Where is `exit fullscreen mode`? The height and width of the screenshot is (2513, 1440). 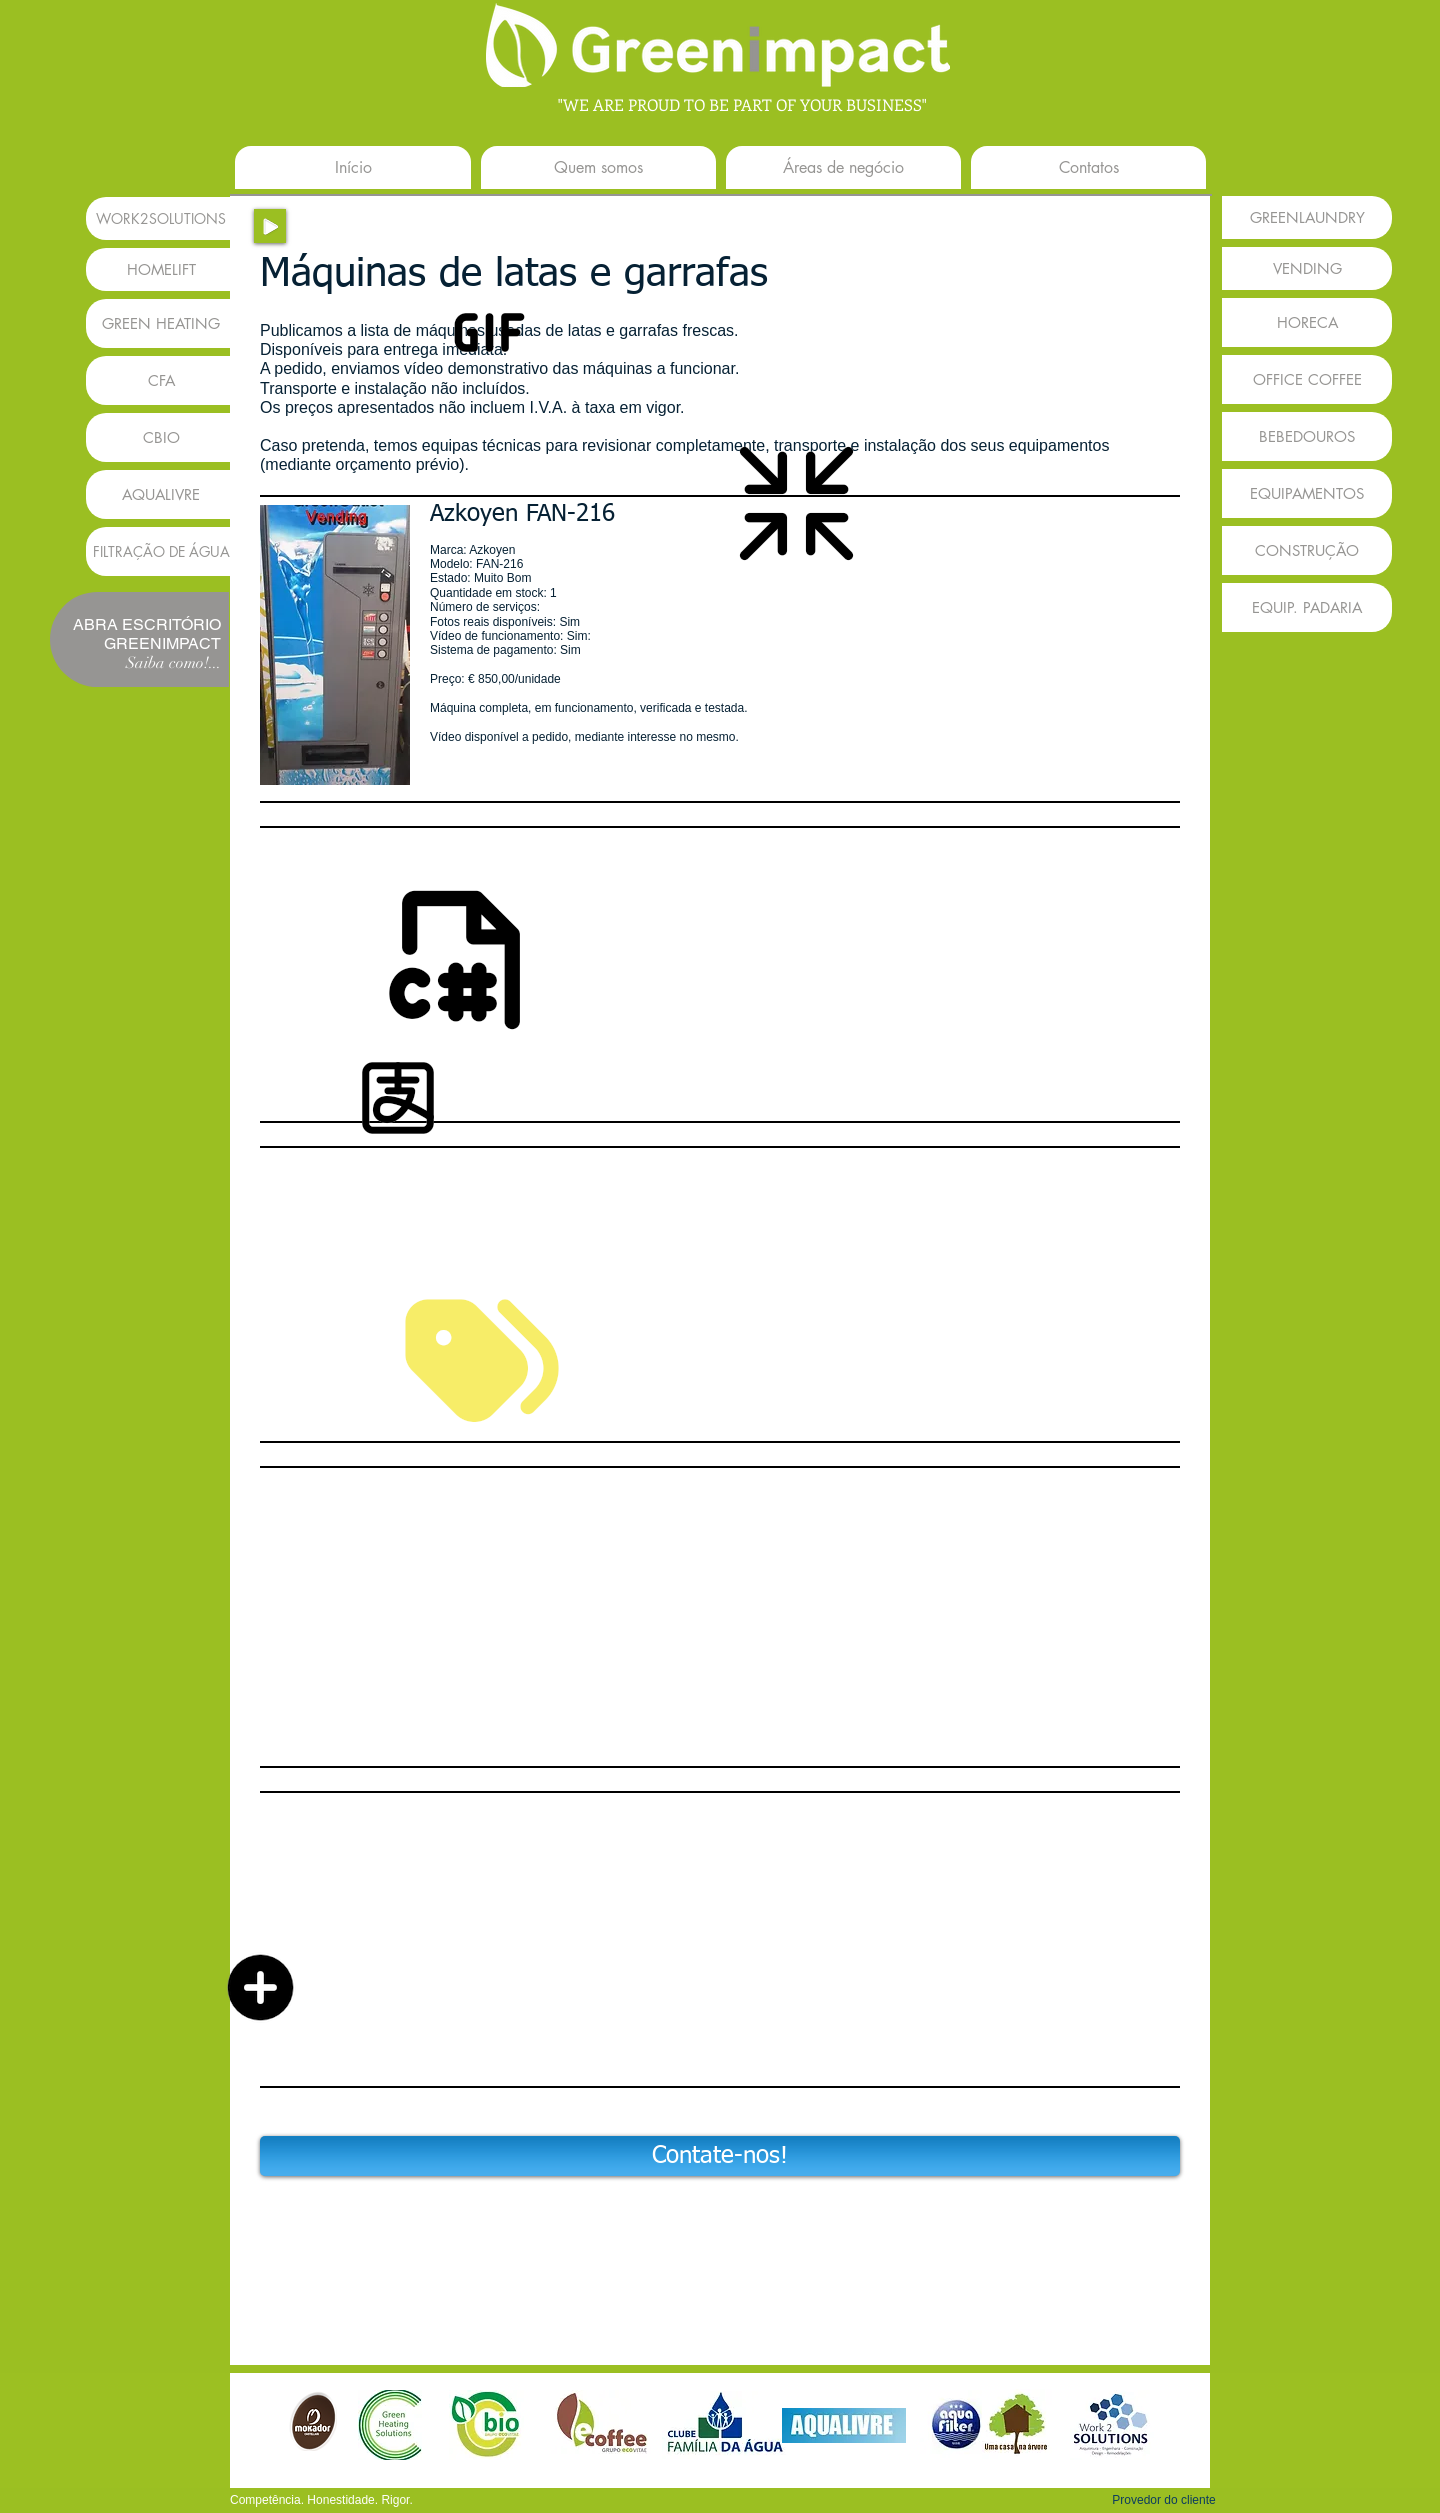 exit fullscreen mode is located at coordinates (796, 503).